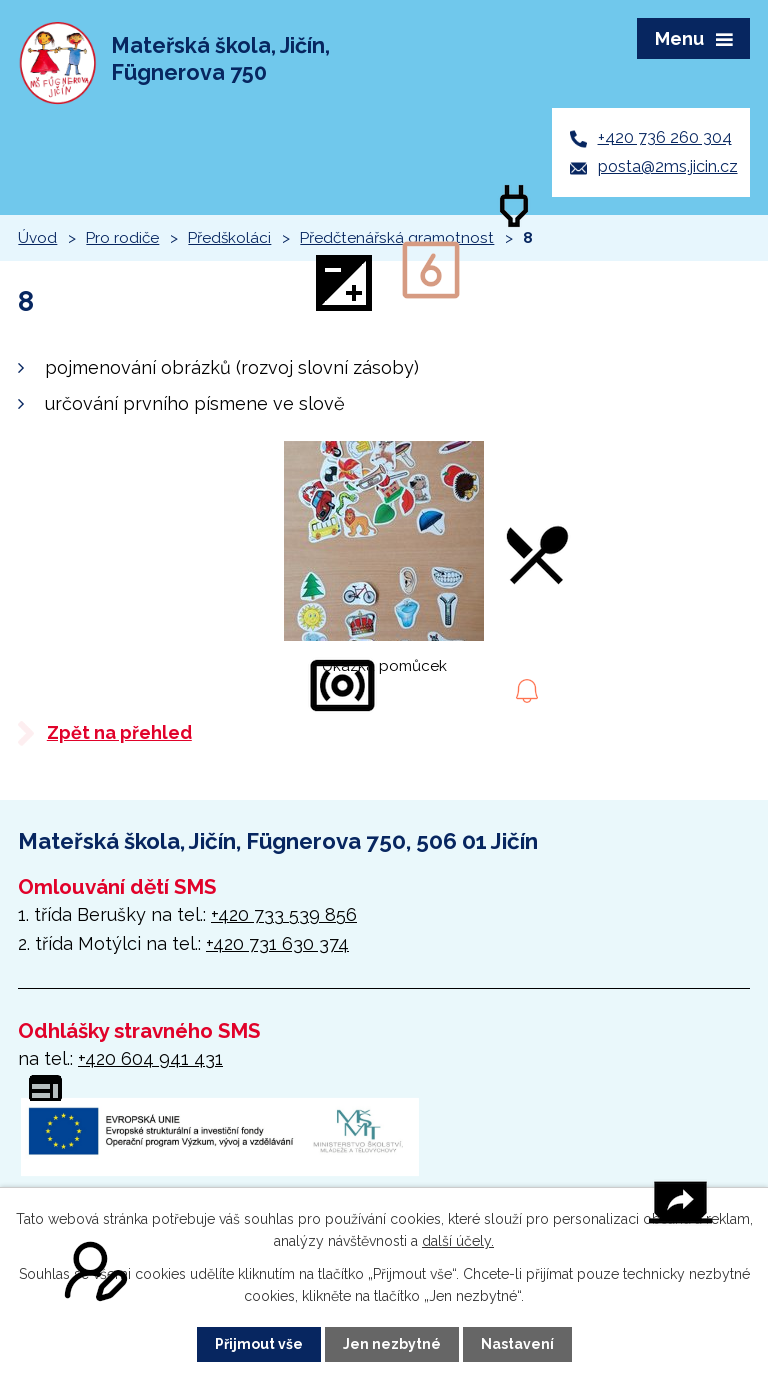  Describe the element at coordinates (536, 554) in the screenshot. I see `view restaurant or dining options` at that location.